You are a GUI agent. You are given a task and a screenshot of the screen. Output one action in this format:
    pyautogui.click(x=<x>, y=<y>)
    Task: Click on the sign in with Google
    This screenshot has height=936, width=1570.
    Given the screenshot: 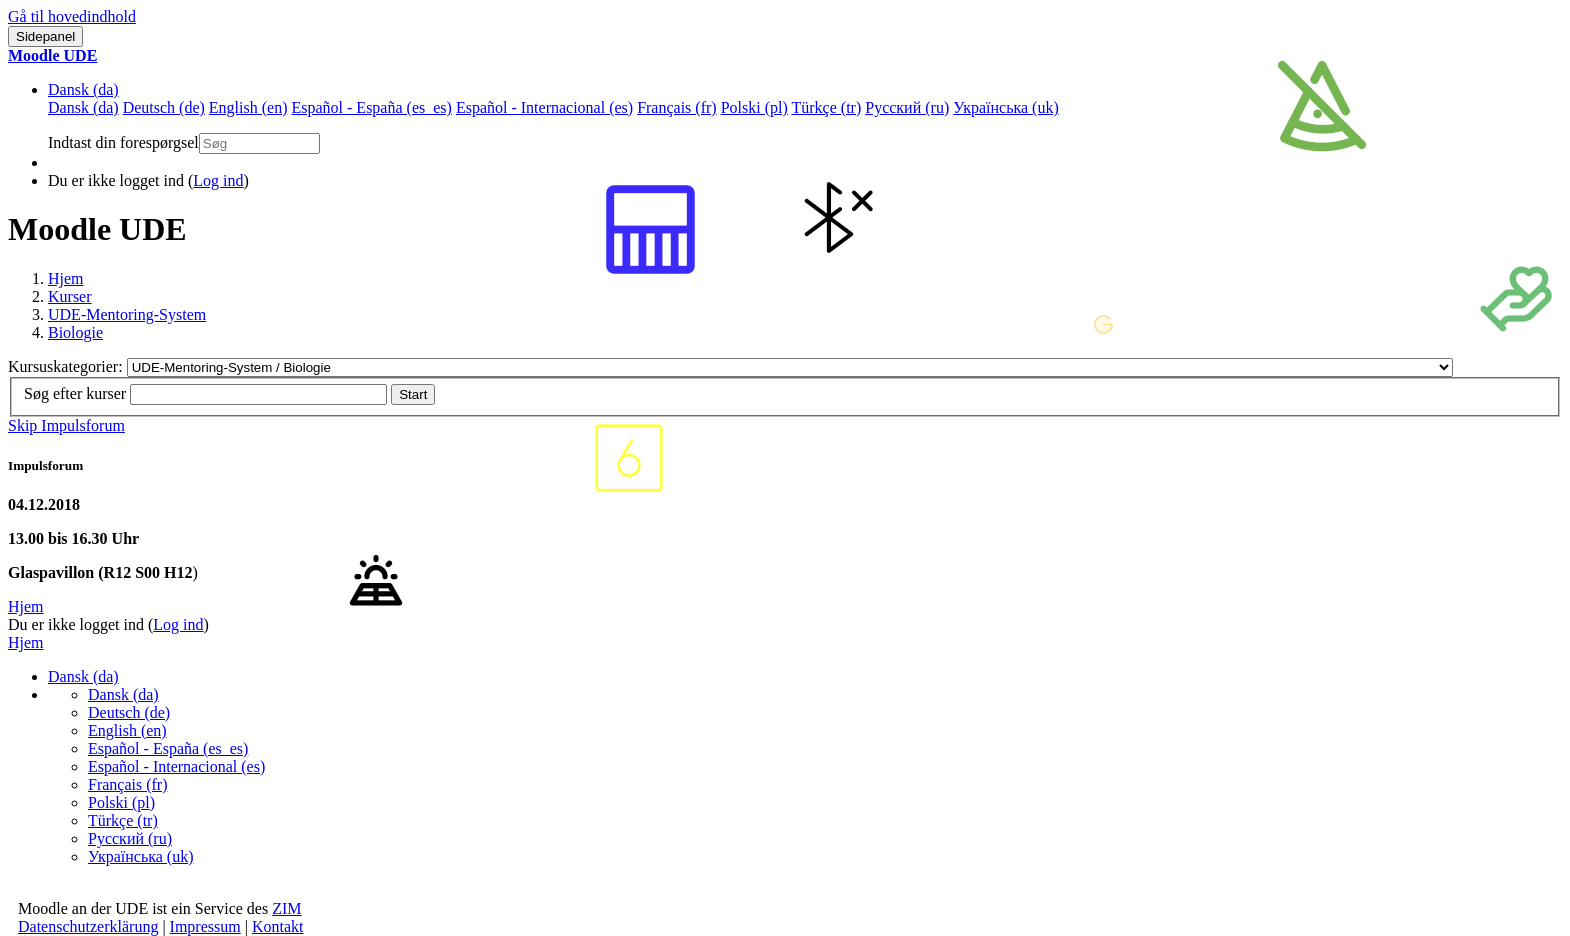 What is the action you would take?
    pyautogui.click(x=1103, y=324)
    